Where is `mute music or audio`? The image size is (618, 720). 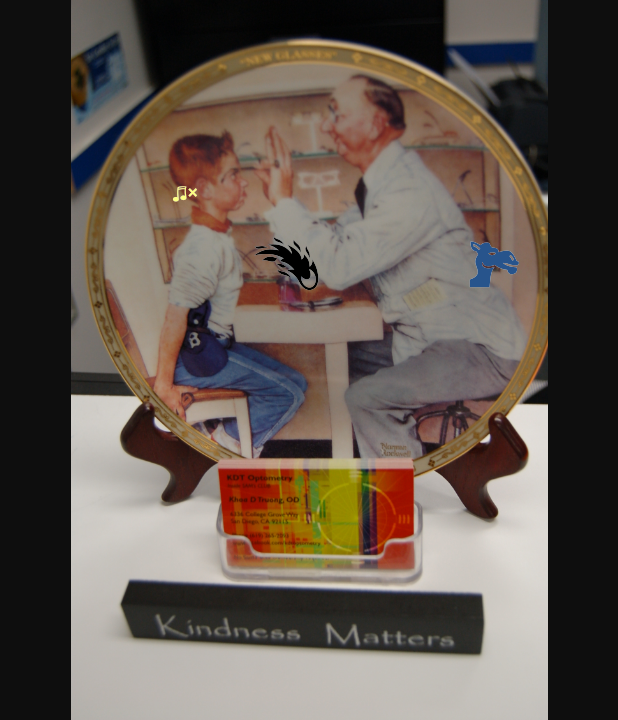
mute music or audio is located at coordinates (185, 192).